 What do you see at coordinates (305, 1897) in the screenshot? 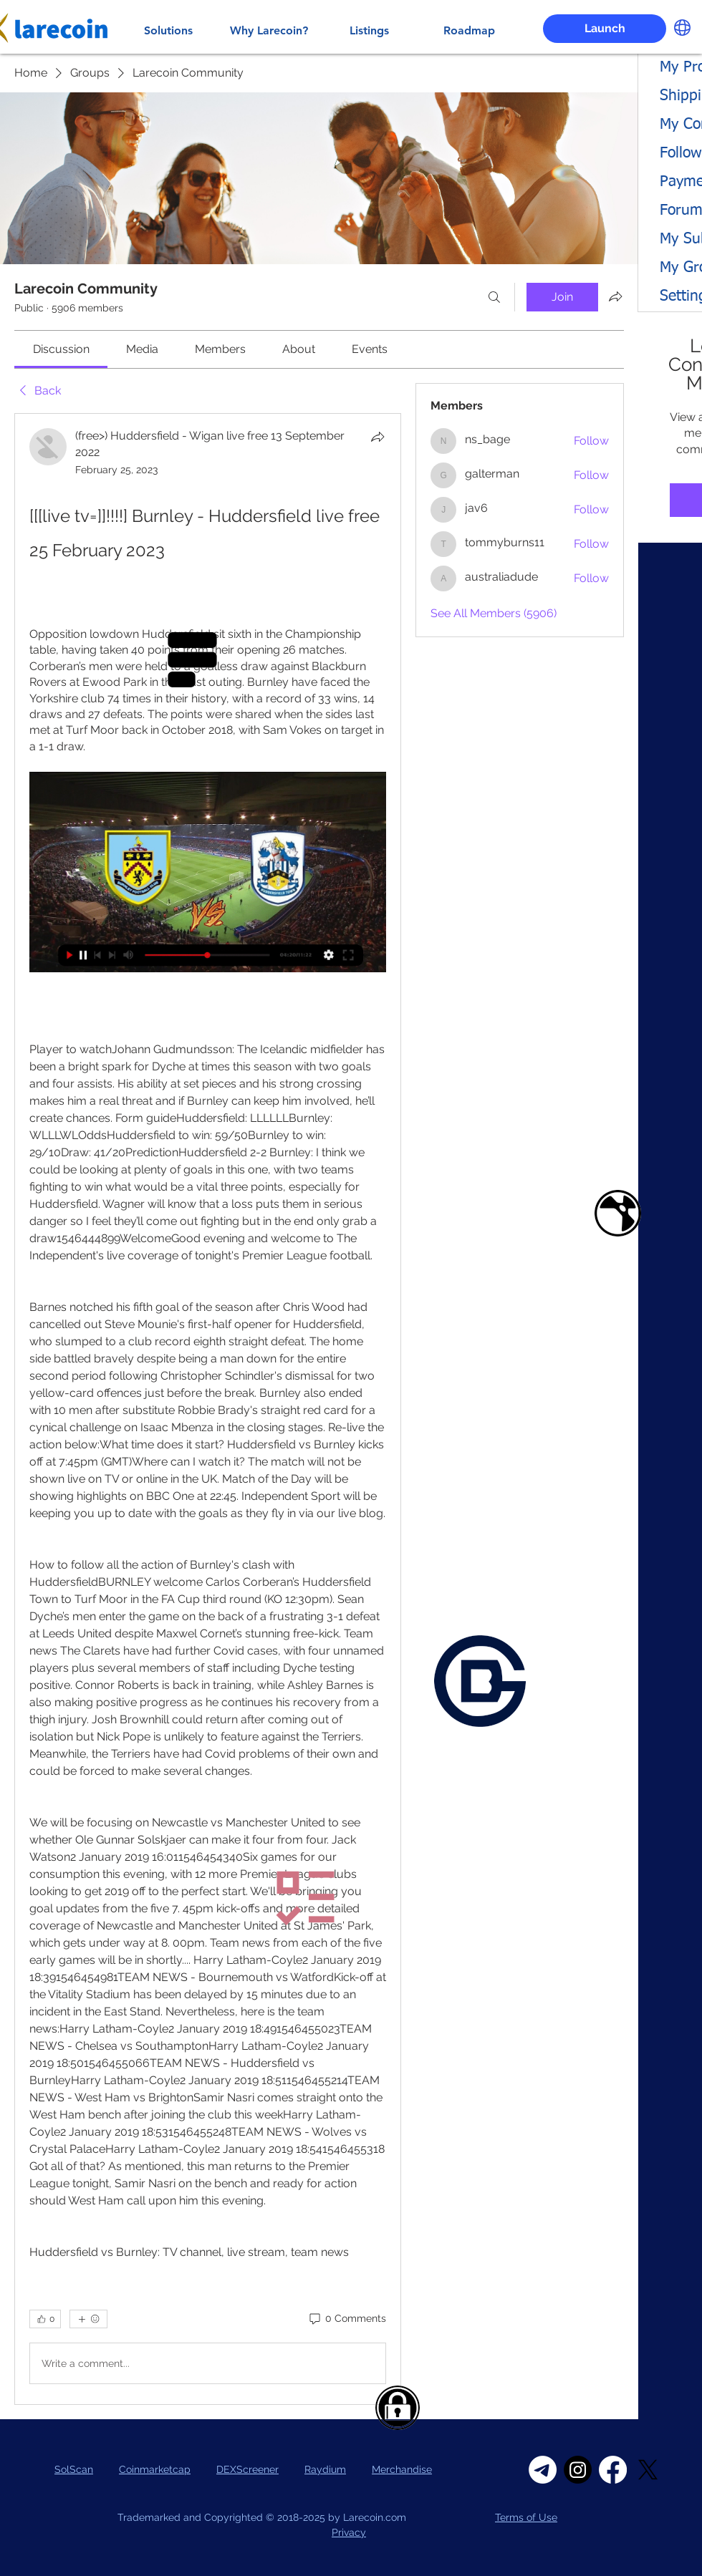
I see `view completed tasks in a checklist` at bounding box center [305, 1897].